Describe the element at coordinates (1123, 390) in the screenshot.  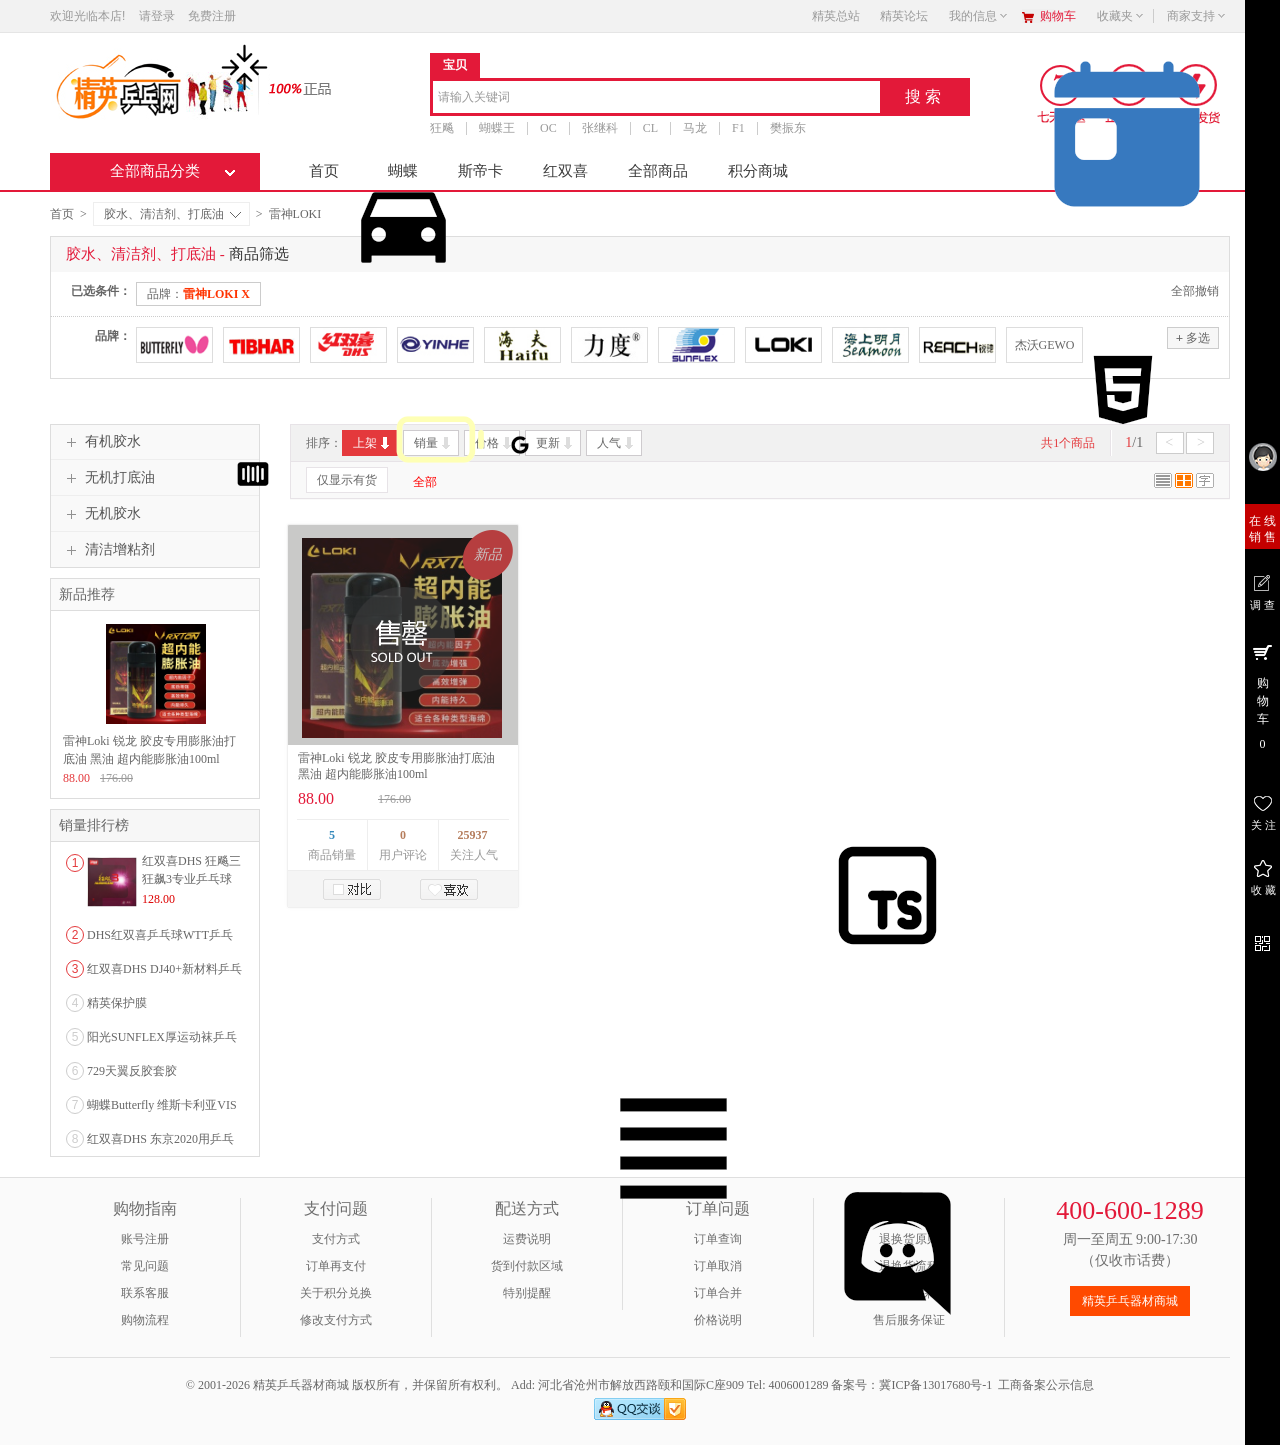
I see `indicates HTML5 technology or web development` at that location.